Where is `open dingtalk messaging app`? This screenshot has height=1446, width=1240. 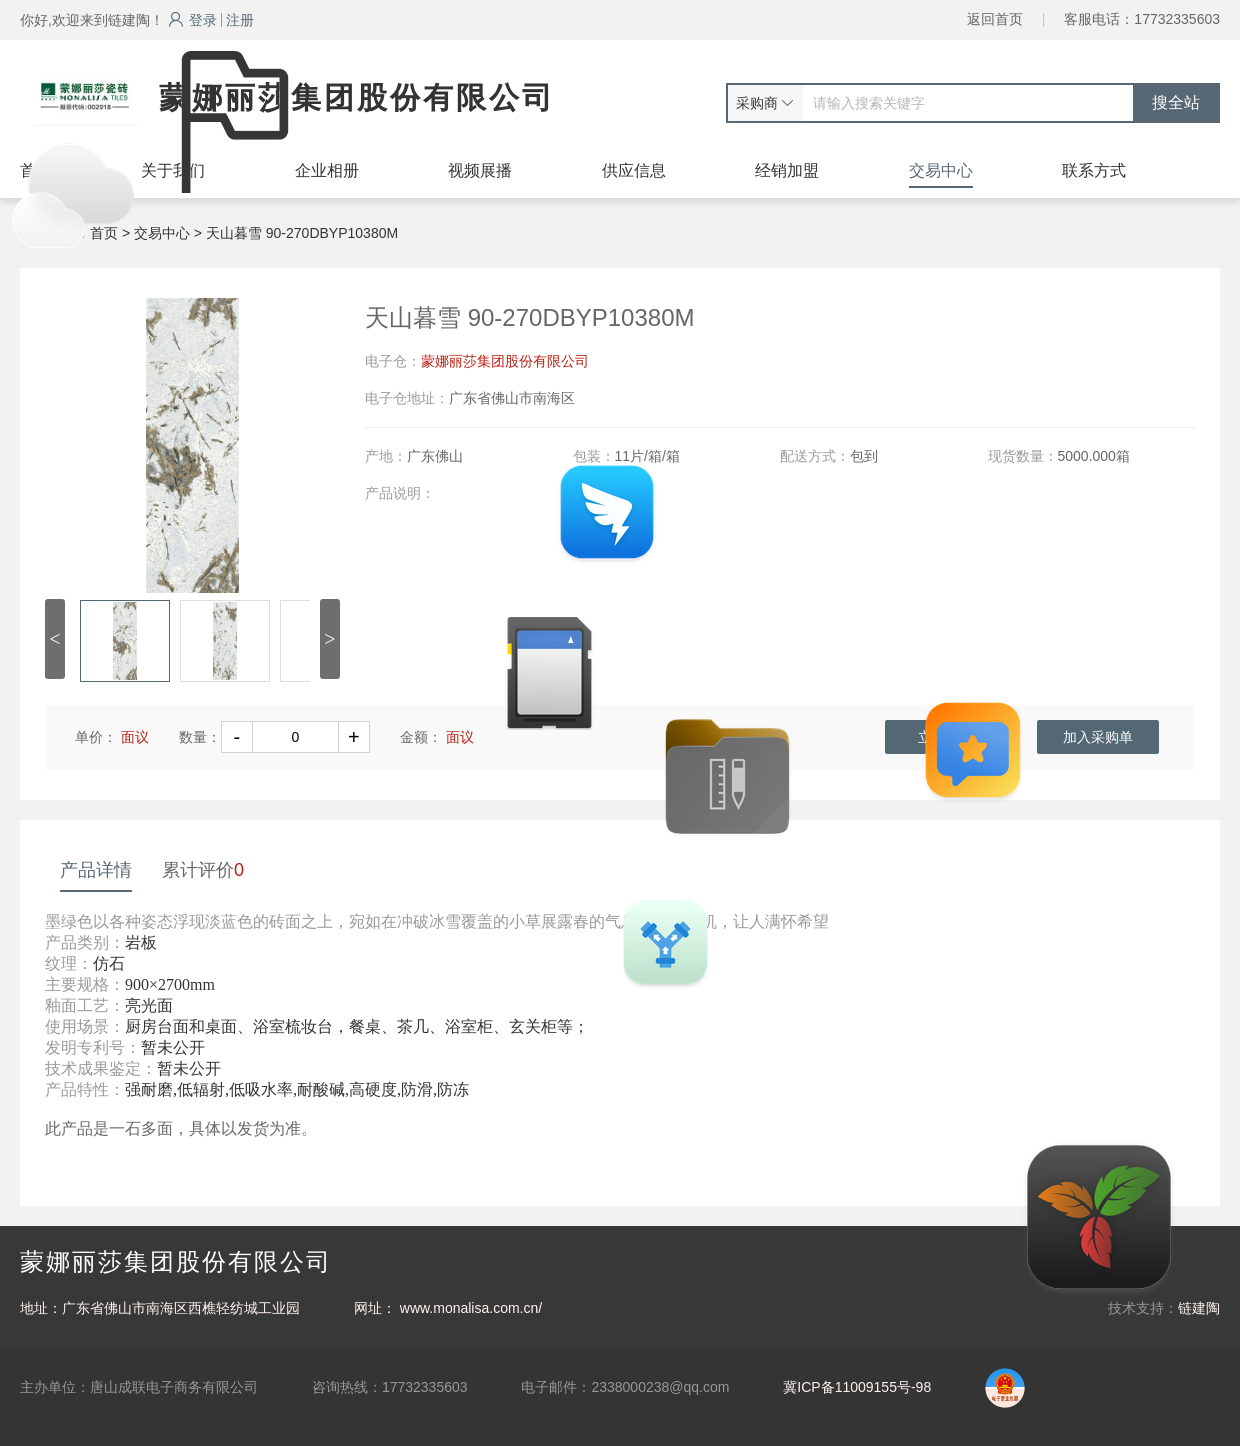 open dingtalk messaging app is located at coordinates (607, 512).